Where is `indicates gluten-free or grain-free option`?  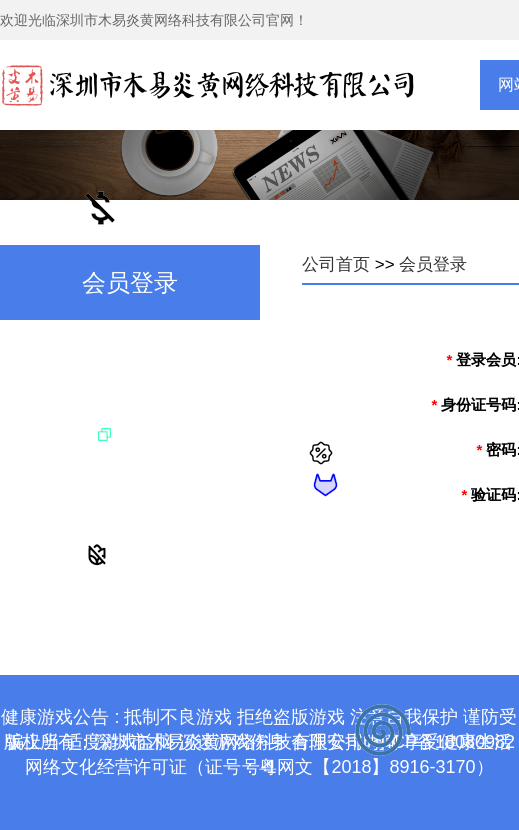 indicates gluten-free or grain-free option is located at coordinates (97, 555).